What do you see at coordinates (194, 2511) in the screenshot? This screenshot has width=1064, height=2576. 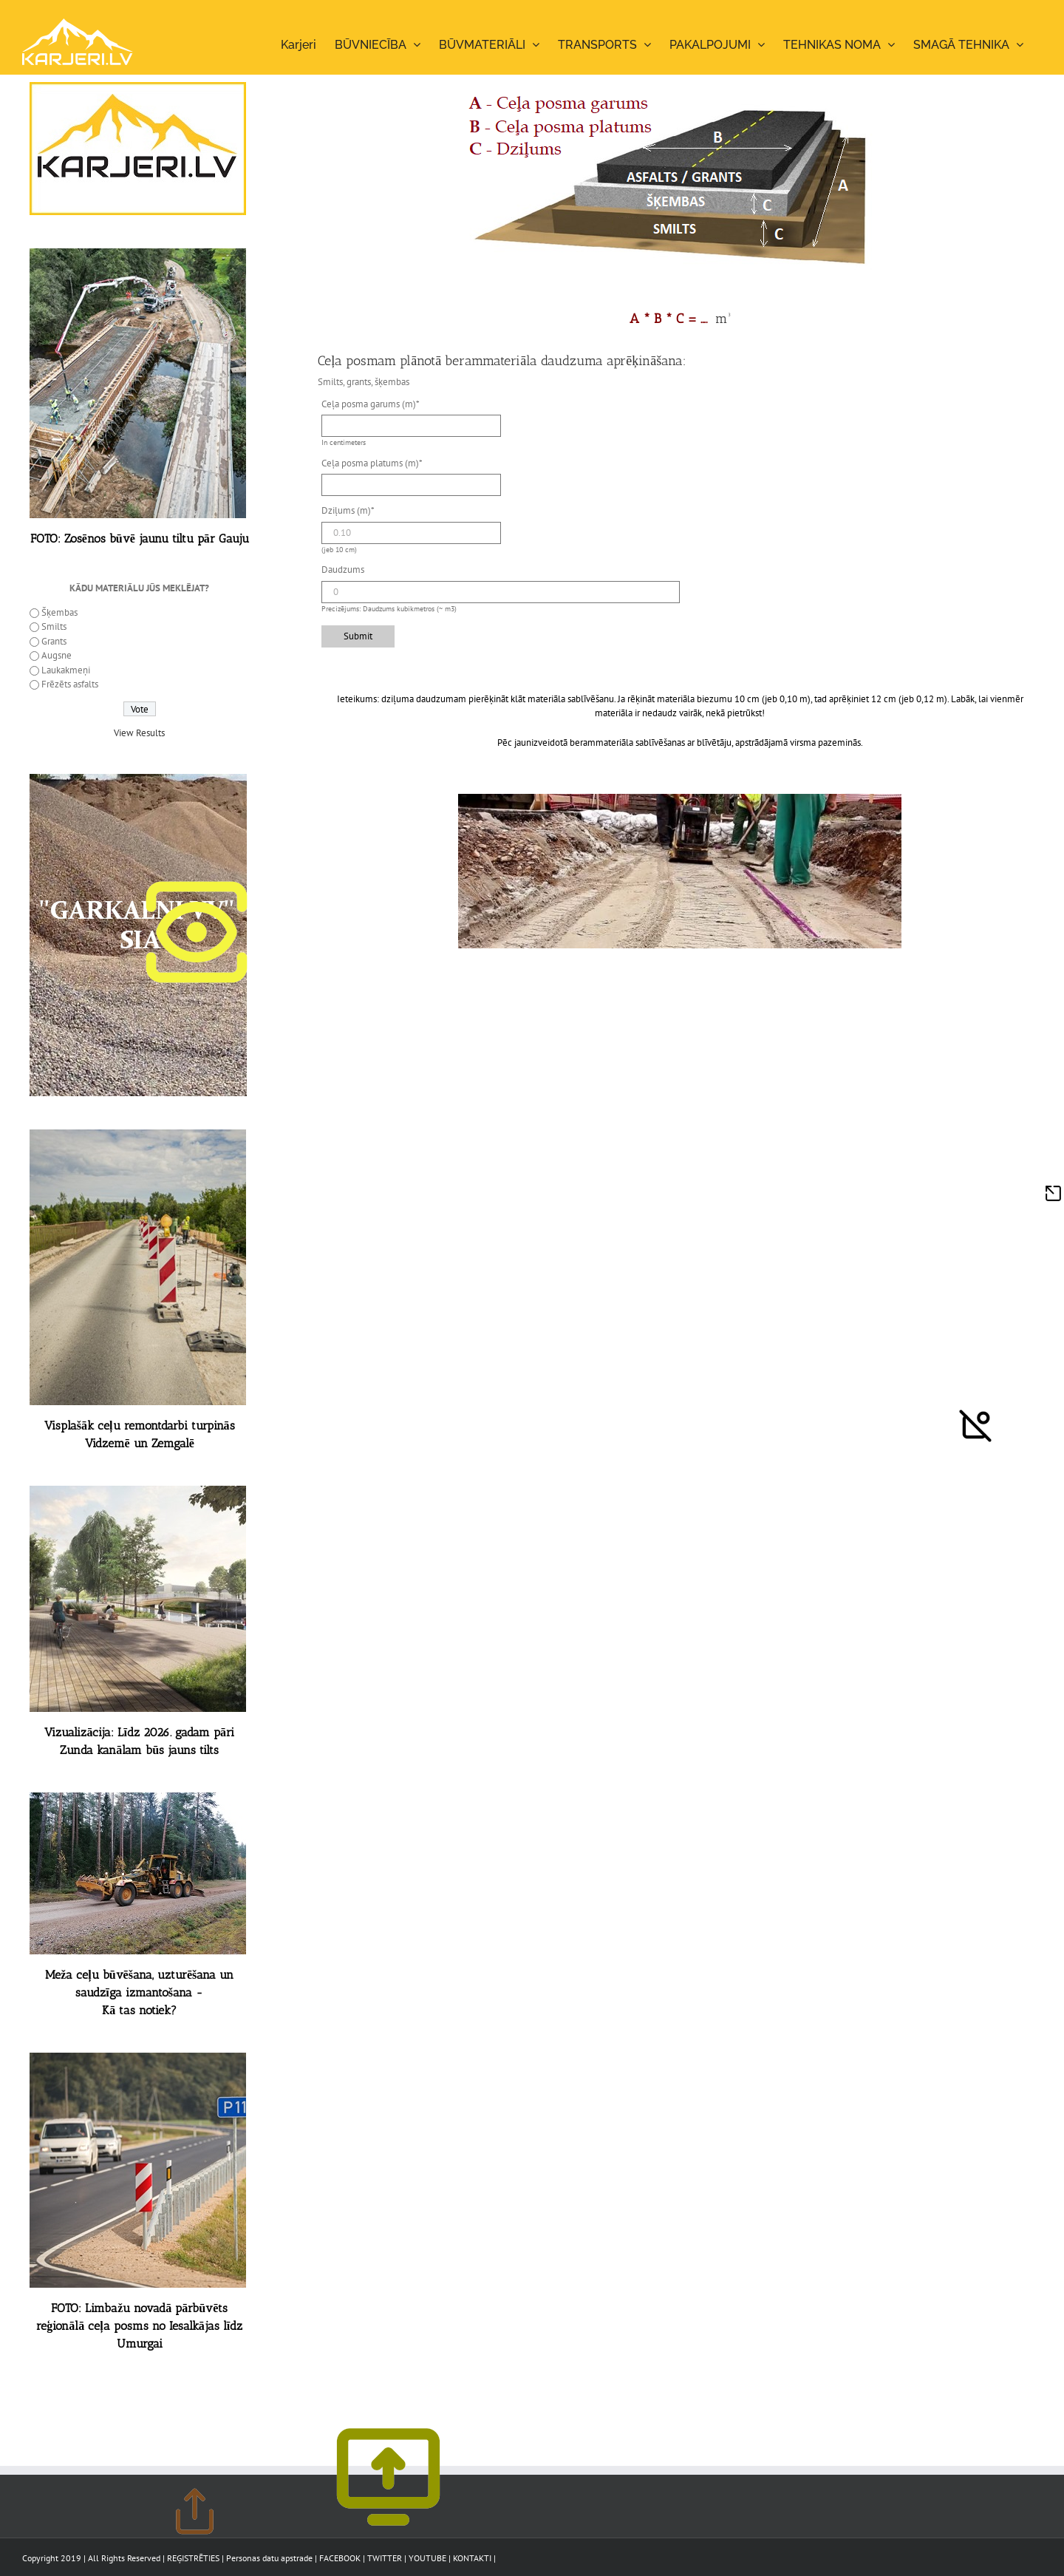 I see `share content to another app or platform` at bounding box center [194, 2511].